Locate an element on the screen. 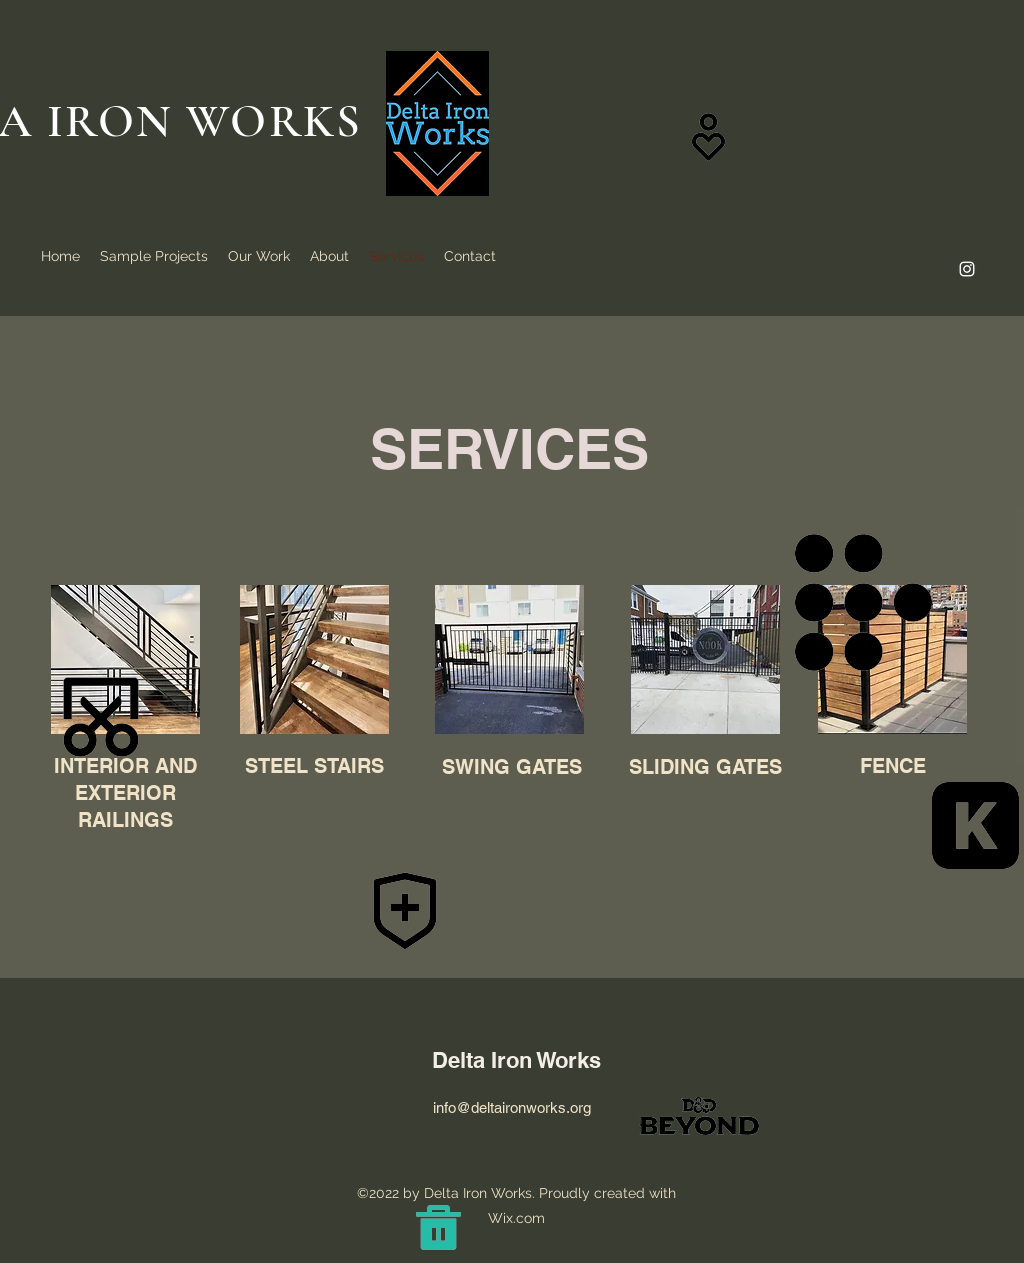 The height and width of the screenshot is (1263, 1024). capture a screenshot is located at coordinates (101, 715).